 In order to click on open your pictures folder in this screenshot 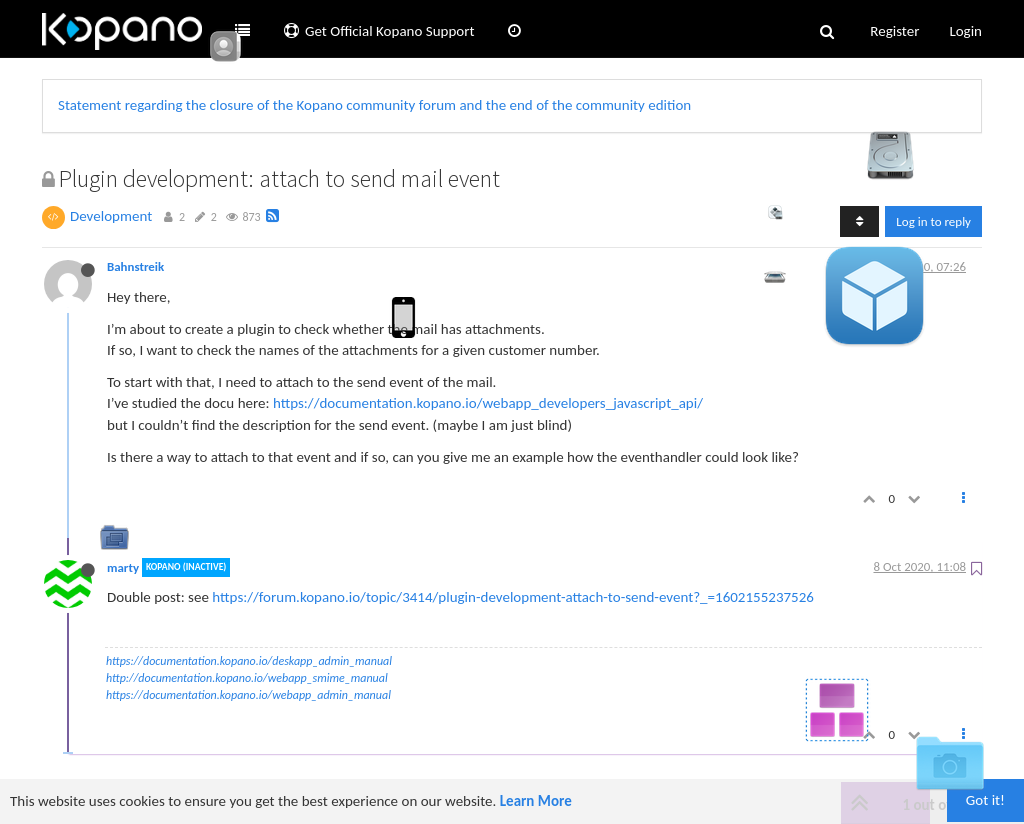, I will do `click(950, 763)`.